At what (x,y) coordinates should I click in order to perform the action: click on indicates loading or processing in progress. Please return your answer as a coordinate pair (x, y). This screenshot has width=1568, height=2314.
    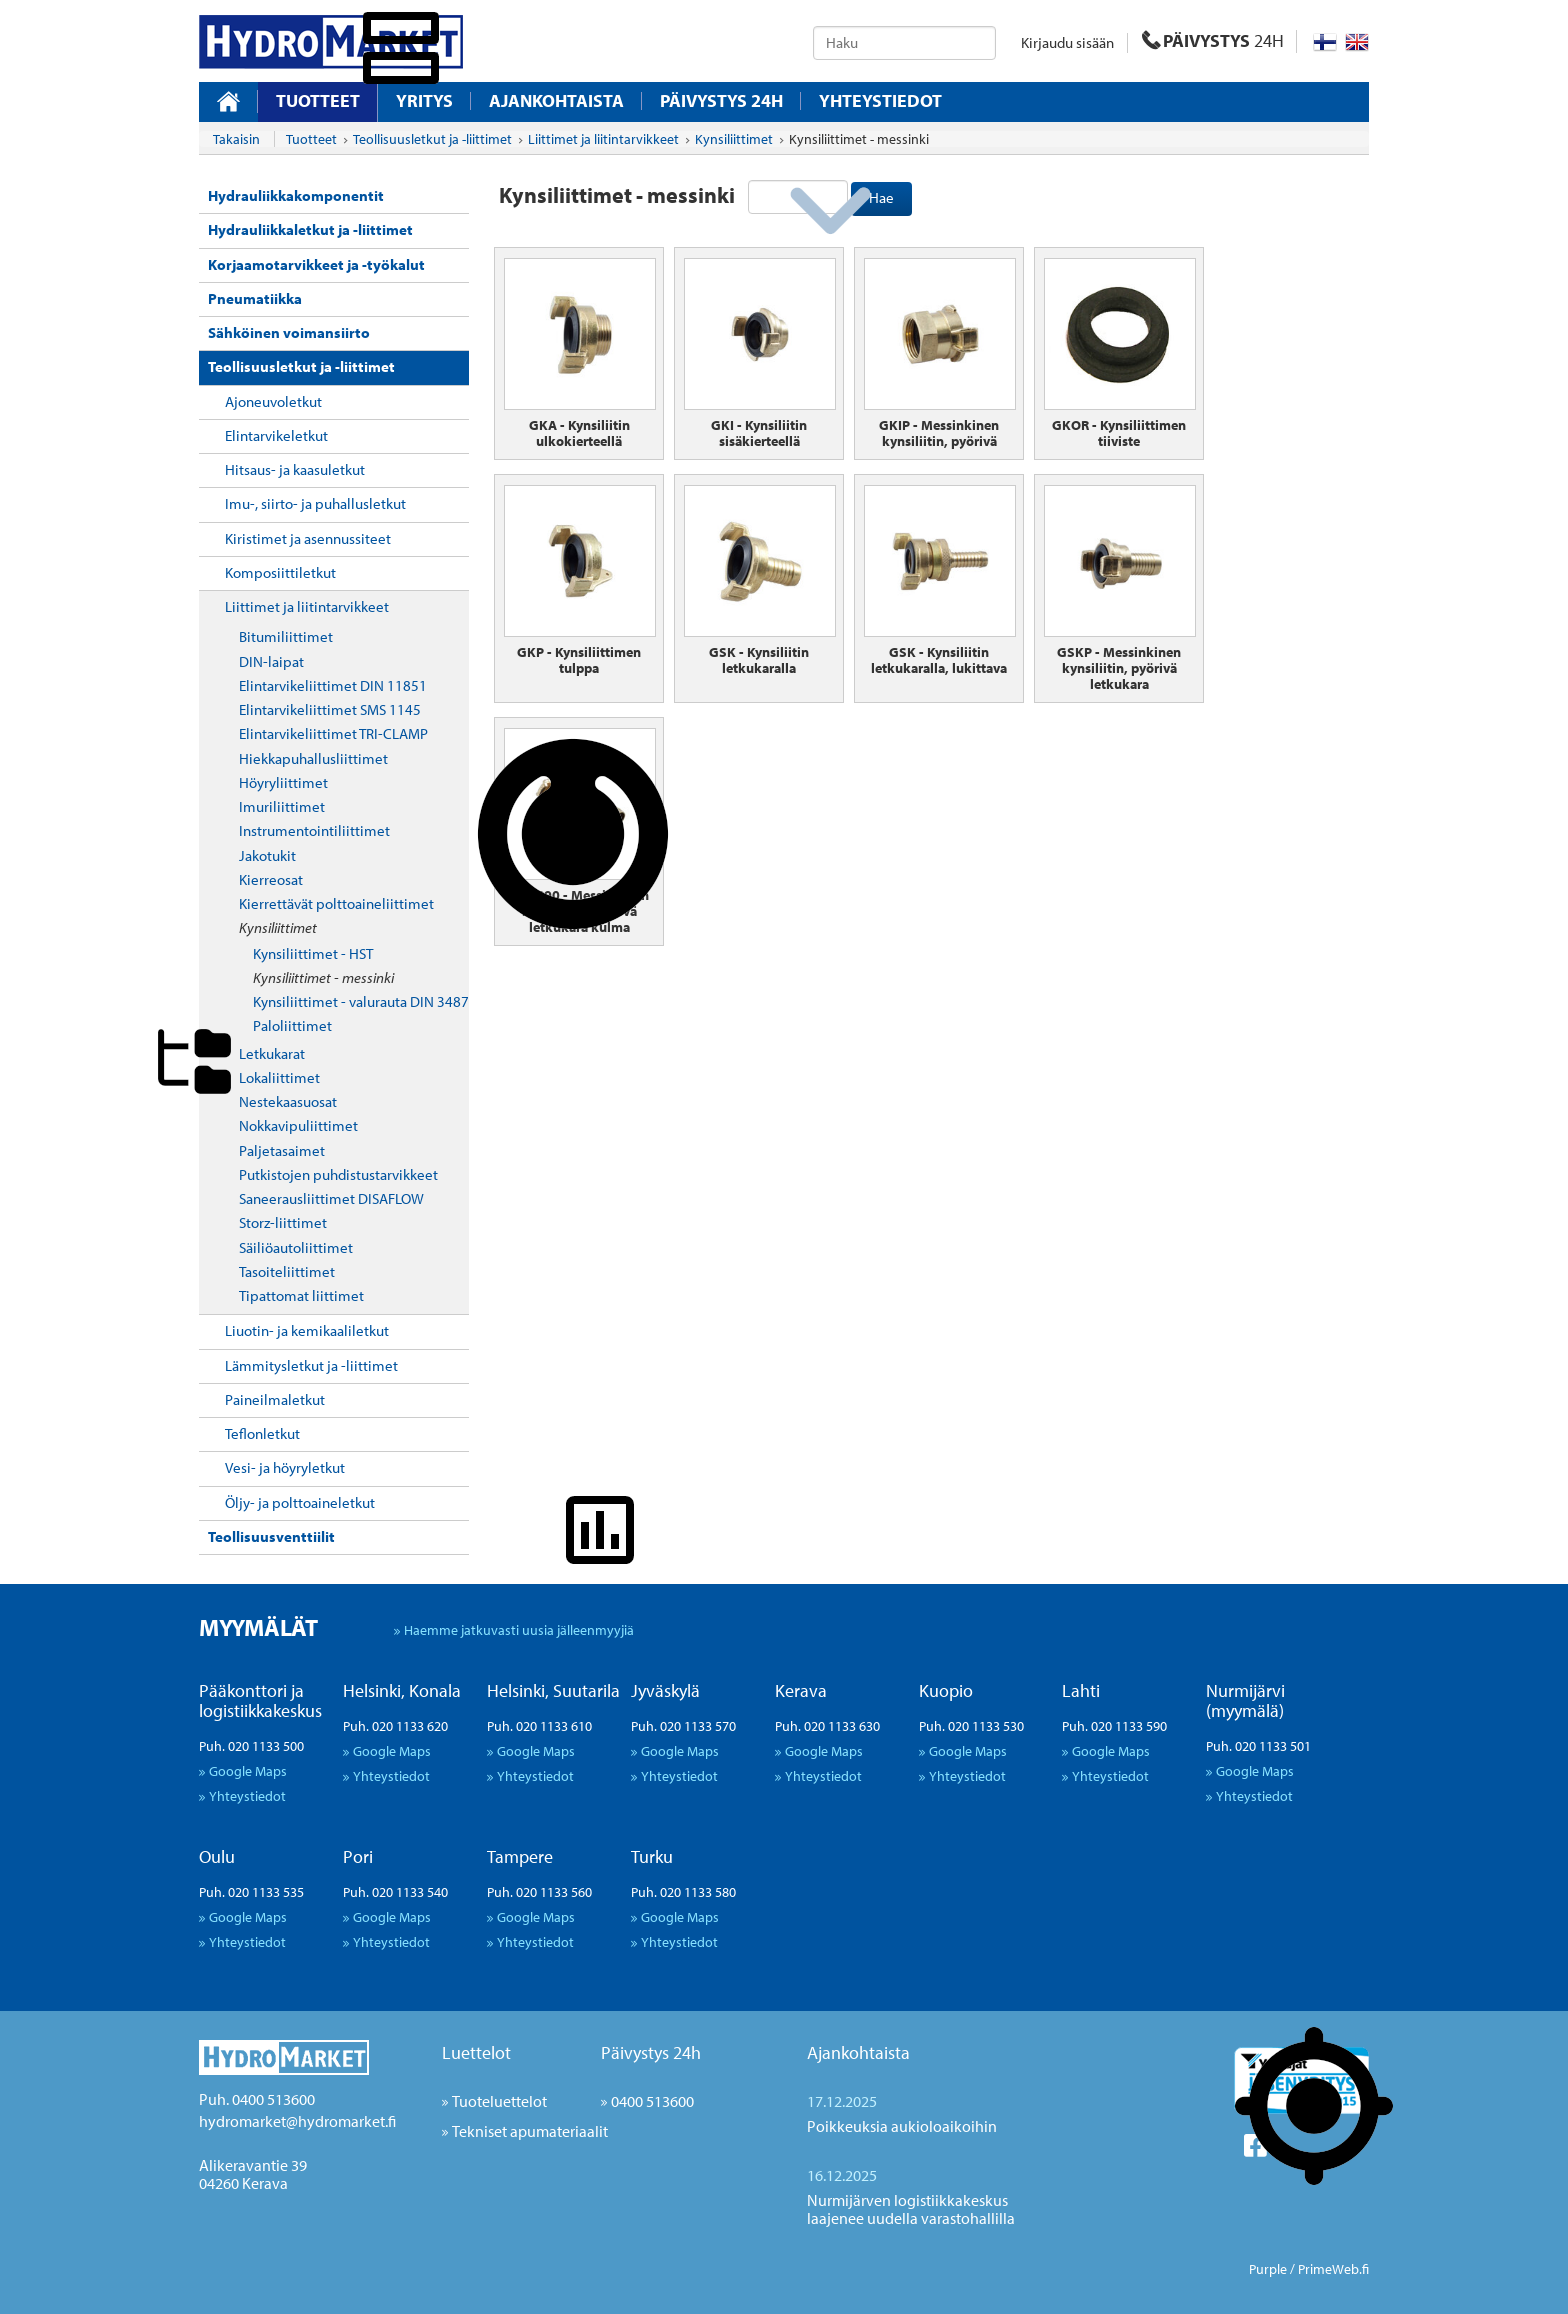
    Looking at the image, I should click on (573, 834).